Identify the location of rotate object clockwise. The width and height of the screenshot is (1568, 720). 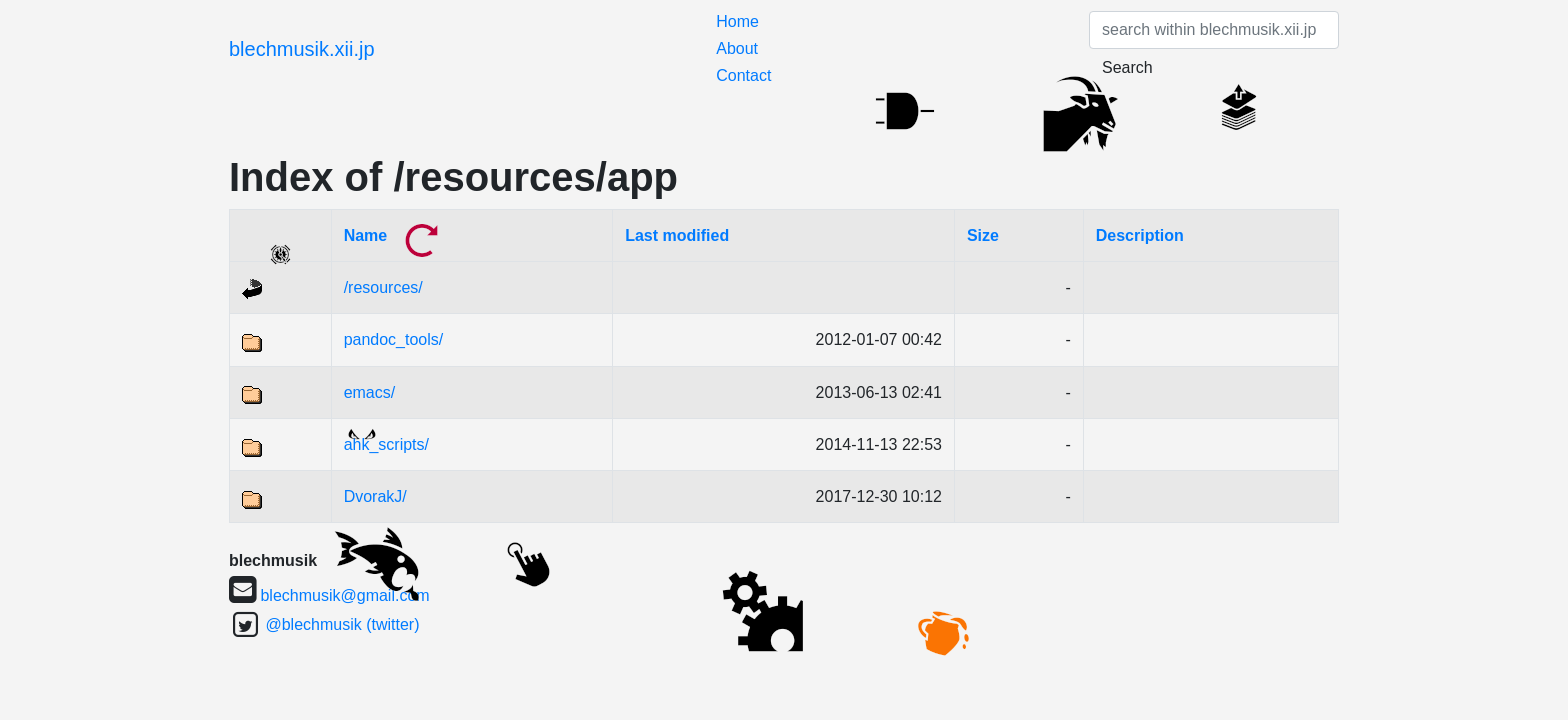
(421, 240).